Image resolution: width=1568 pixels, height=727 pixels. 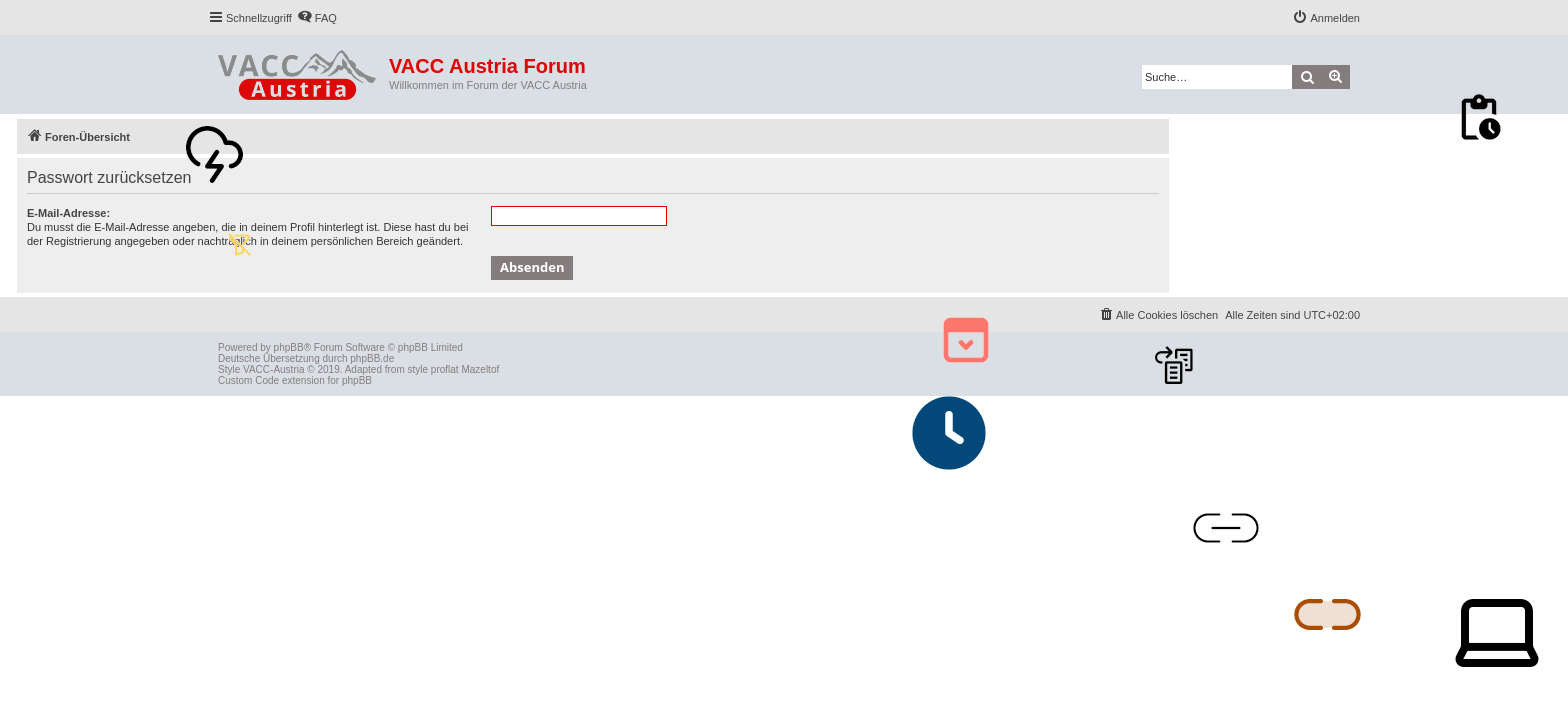 What do you see at coordinates (239, 244) in the screenshot?
I see `clear all active filters` at bounding box center [239, 244].